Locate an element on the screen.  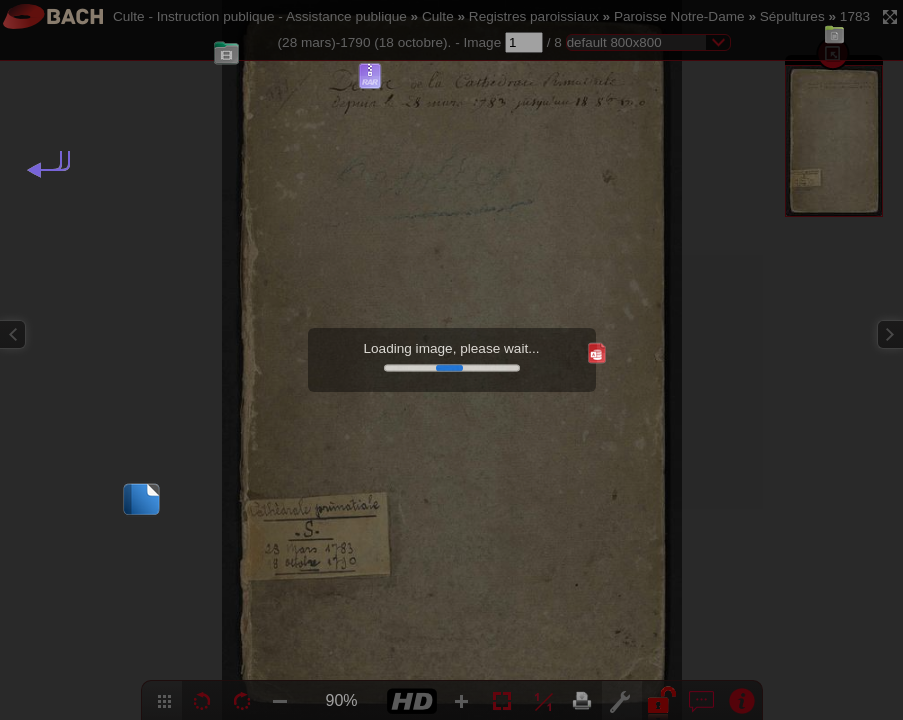
open your documents folder is located at coordinates (834, 34).